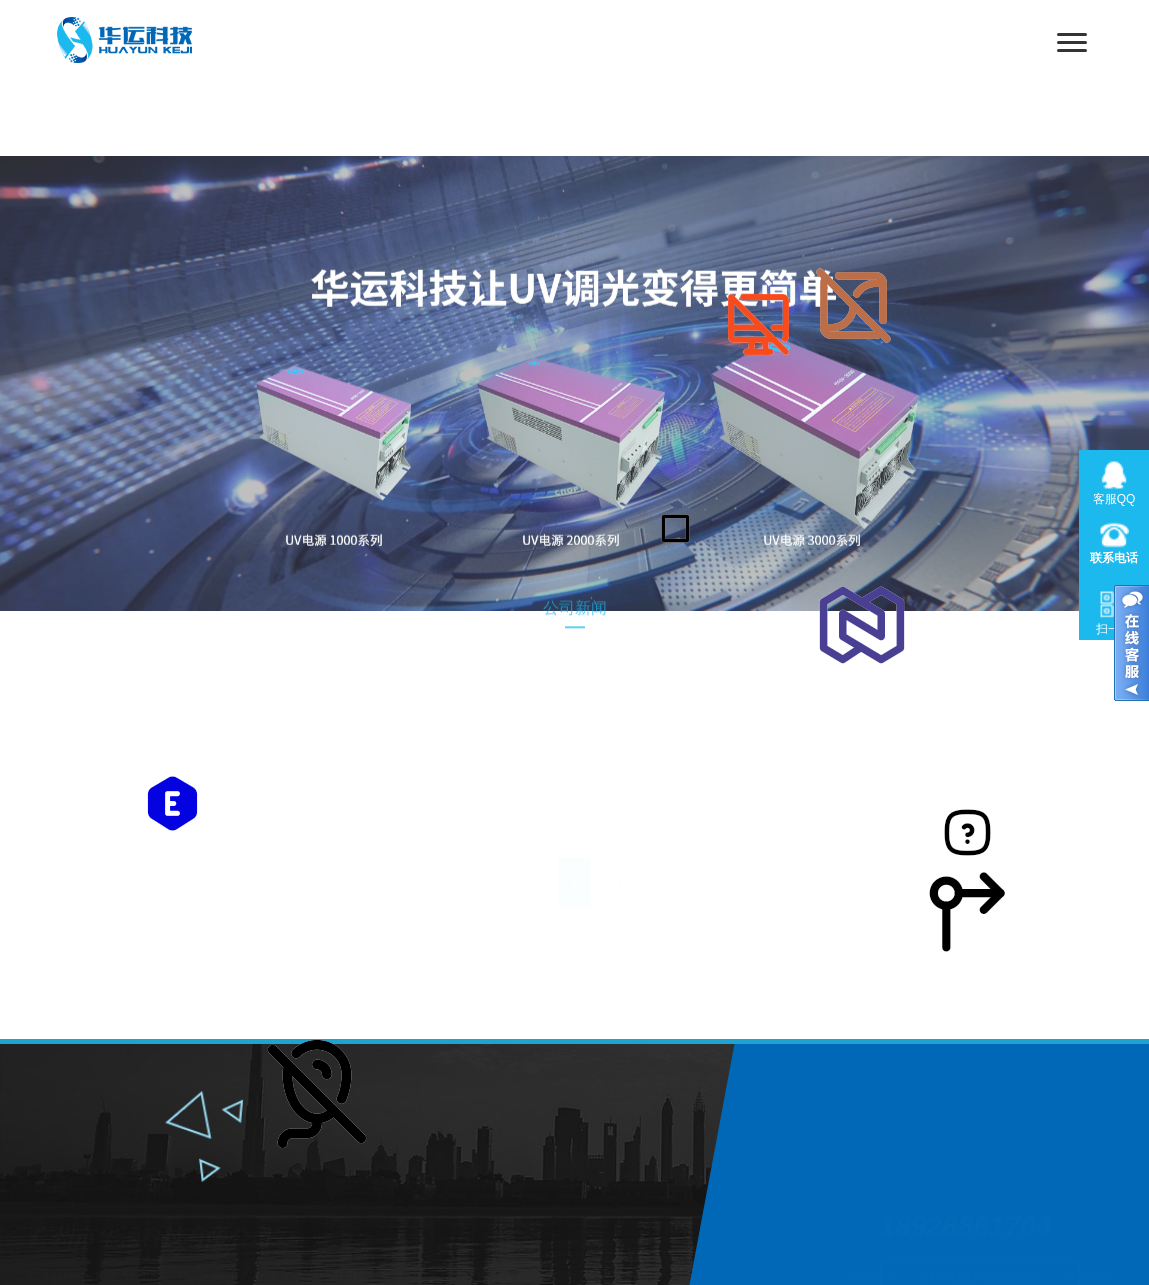 The height and width of the screenshot is (1285, 1149). Describe the element at coordinates (862, 625) in the screenshot. I see `nexo cryptocurrency platform logo` at that location.